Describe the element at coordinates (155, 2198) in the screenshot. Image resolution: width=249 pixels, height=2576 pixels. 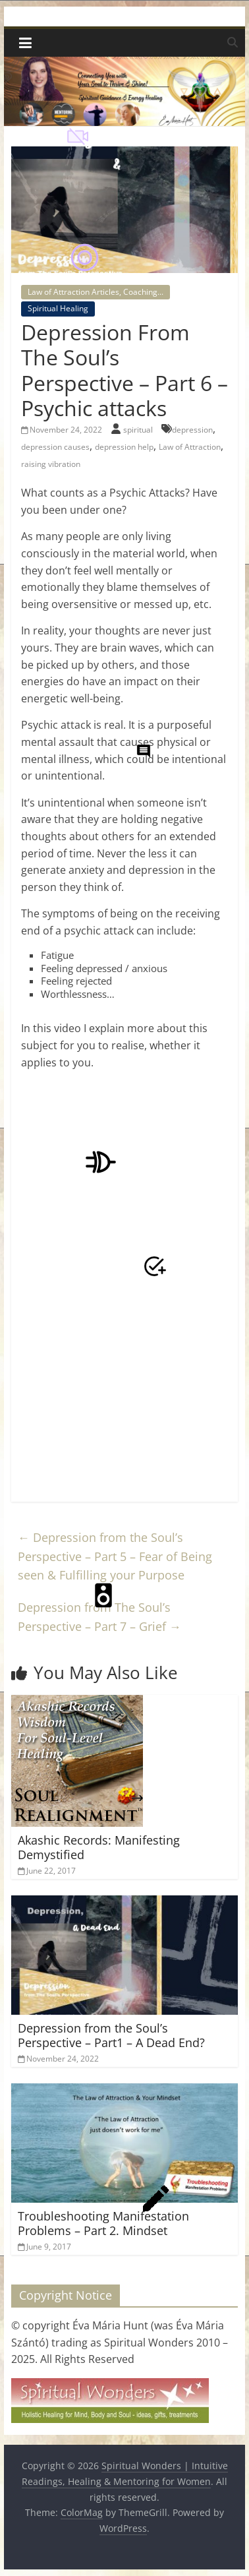
I see `edit or modify content` at that location.